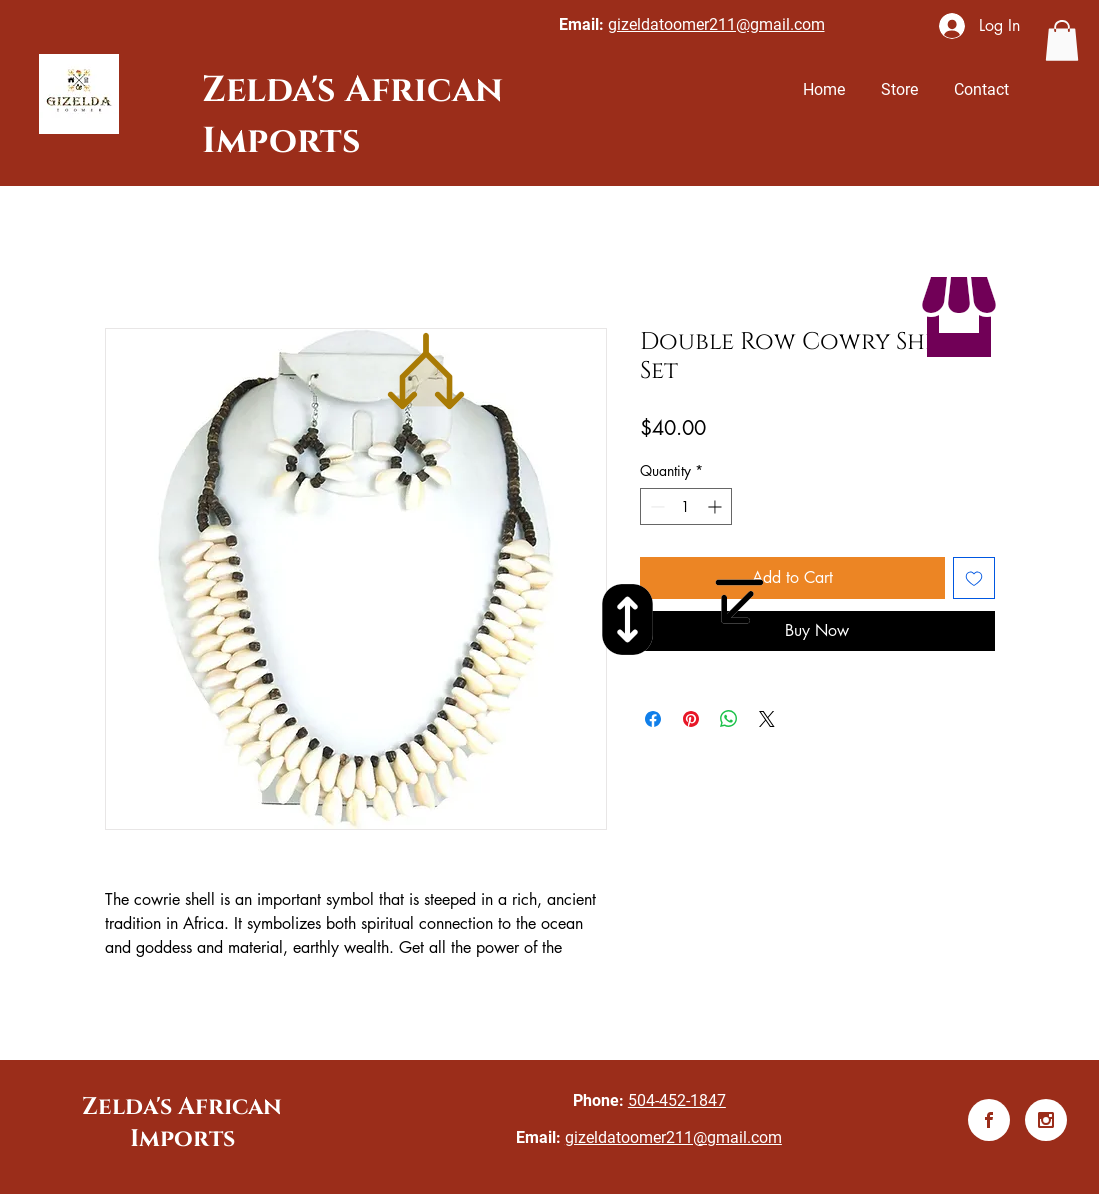  What do you see at coordinates (426, 374) in the screenshot?
I see `split content into multiple paths` at bounding box center [426, 374].